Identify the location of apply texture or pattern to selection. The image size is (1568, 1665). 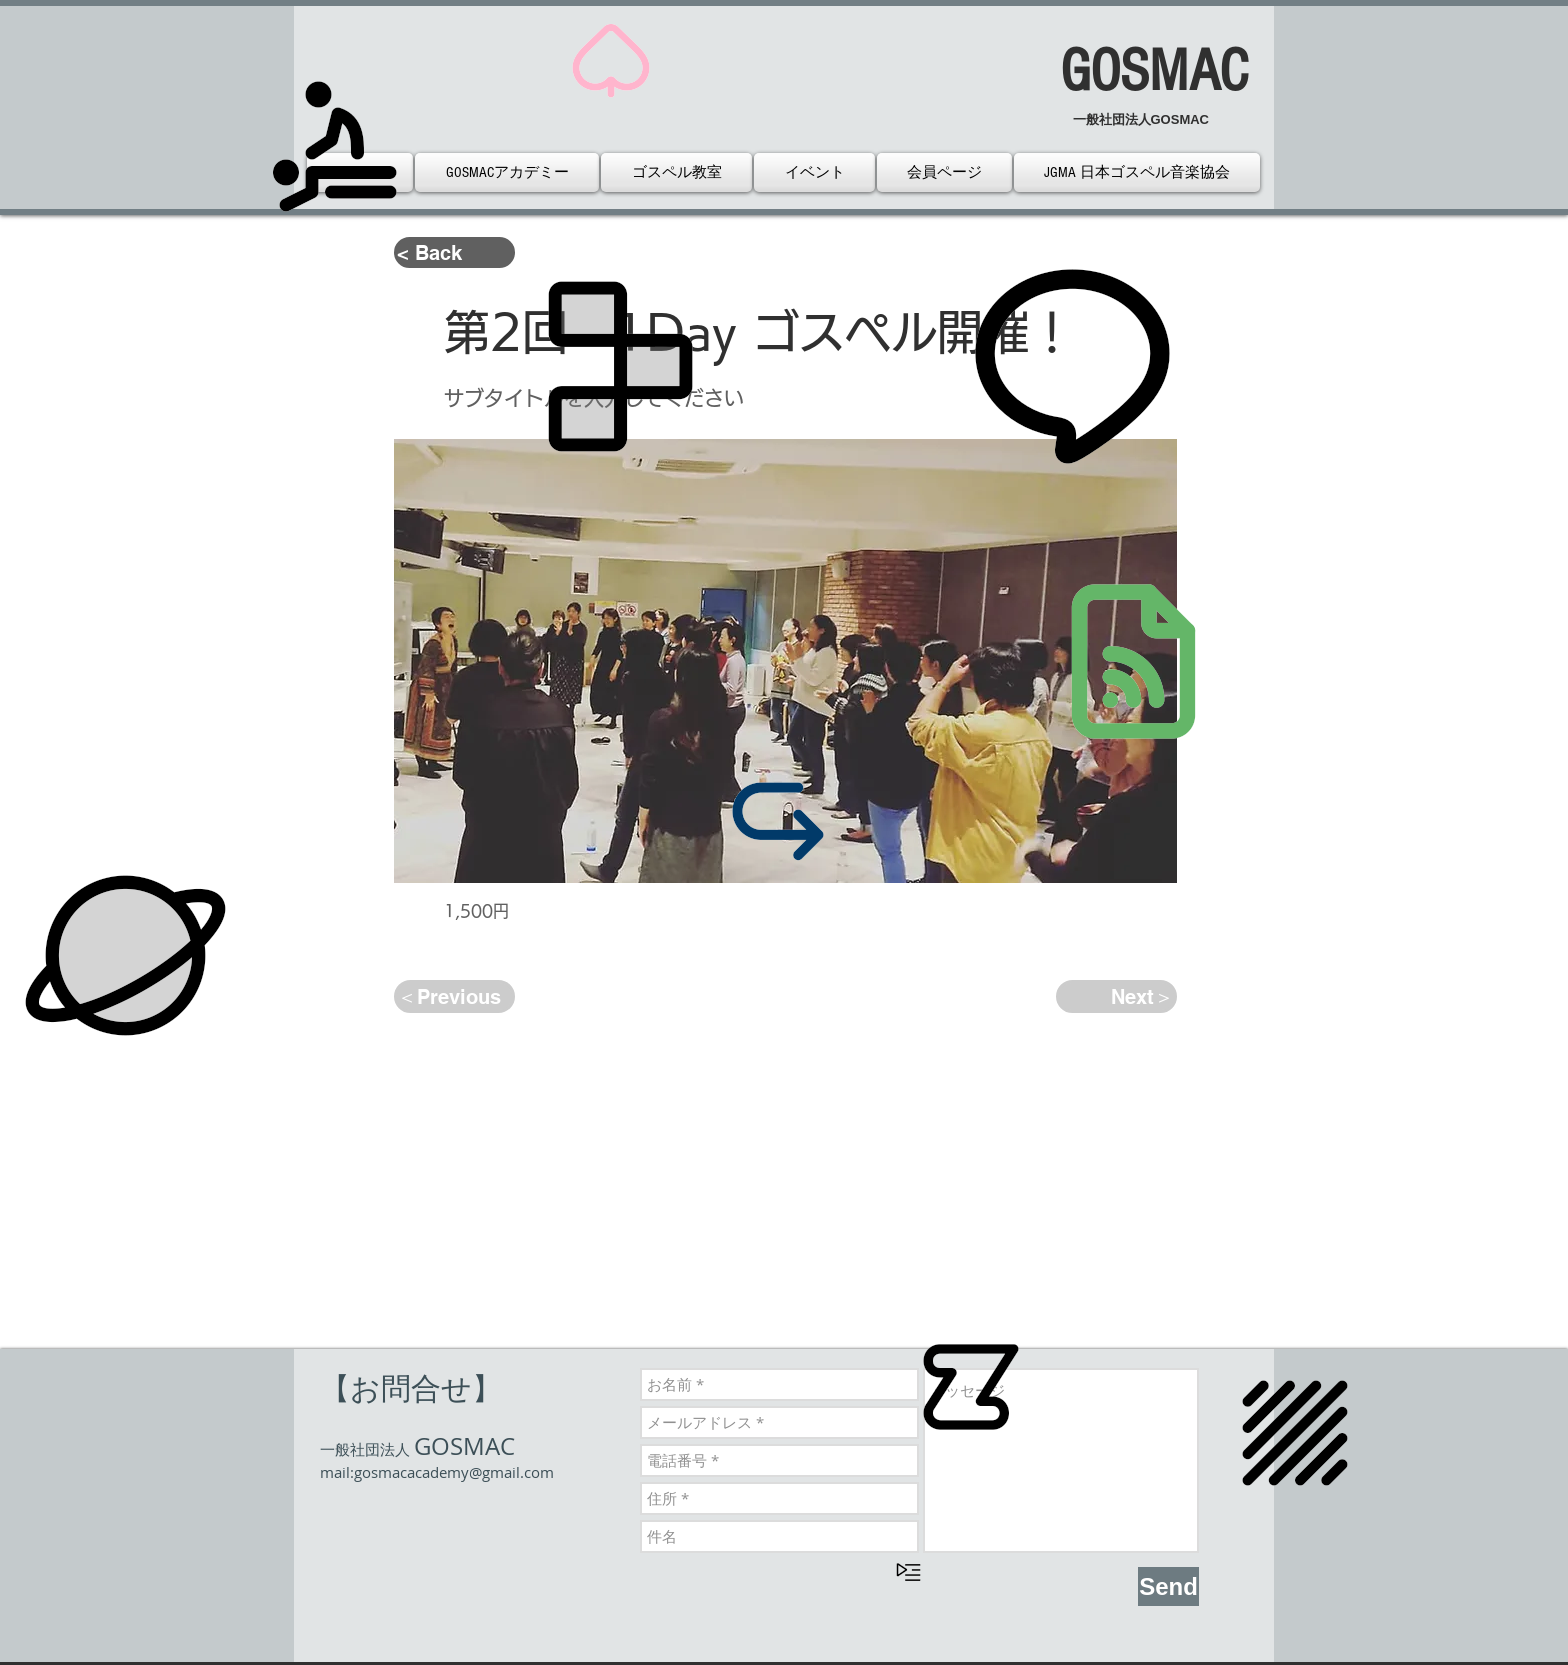
(1295, 1433).